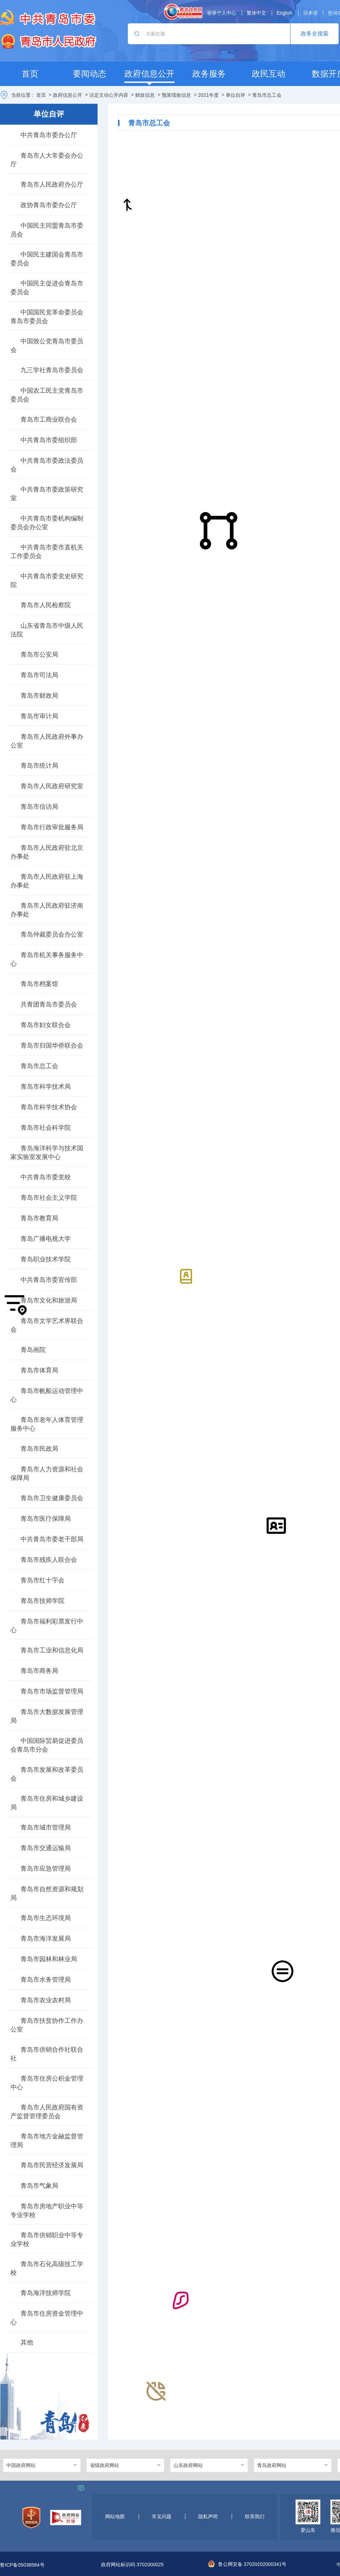 This screenshot has width=340, height=2576. I want to click on merge lanes or paths to the right, so click(127, 205).